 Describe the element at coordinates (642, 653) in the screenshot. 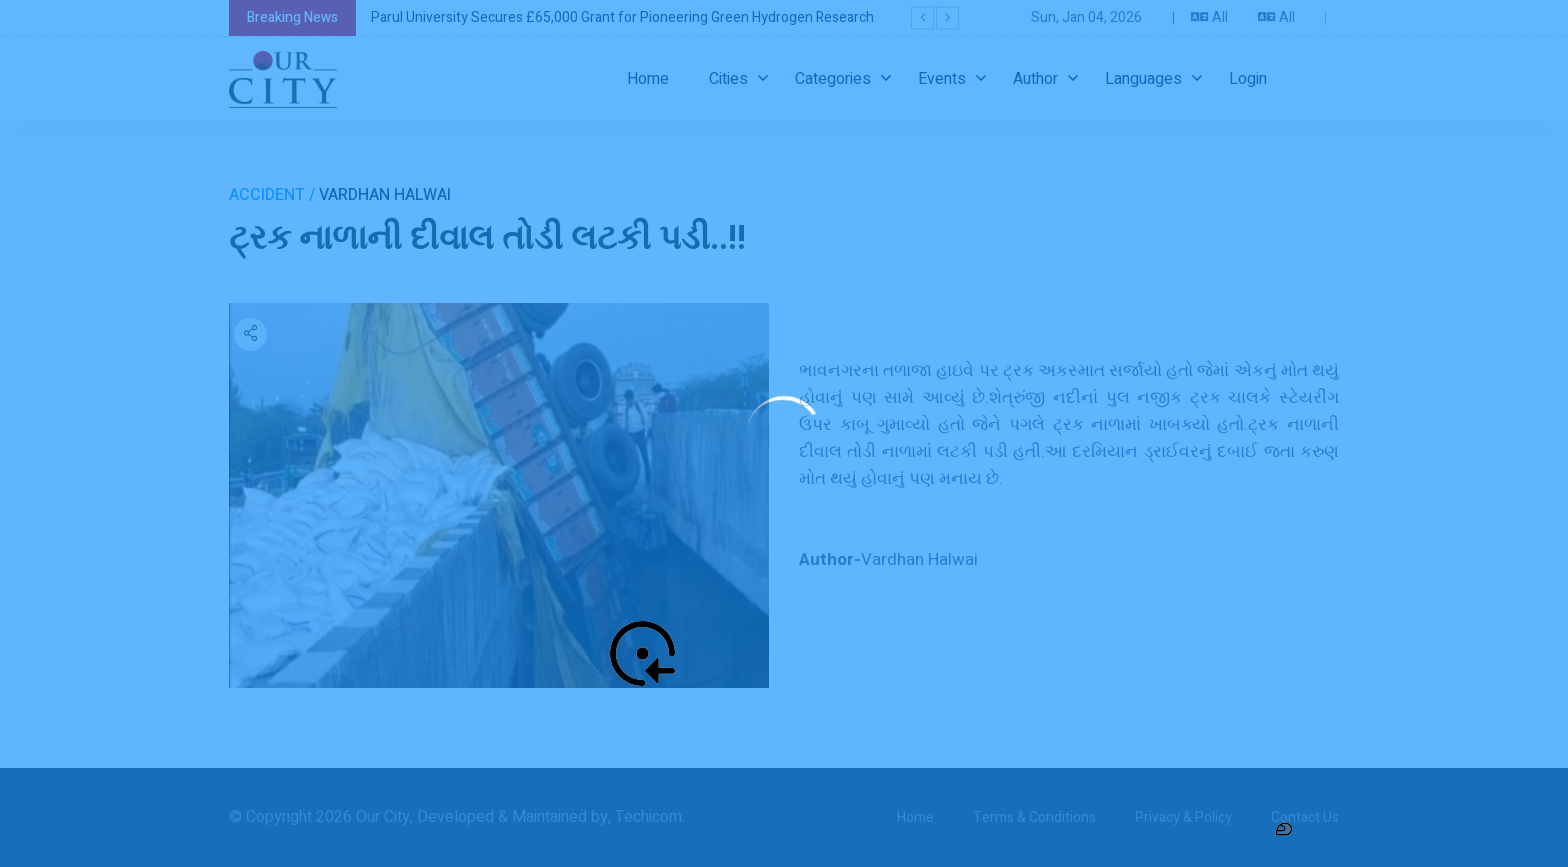

I see `indicates an issue is tracked by another item` at that location.